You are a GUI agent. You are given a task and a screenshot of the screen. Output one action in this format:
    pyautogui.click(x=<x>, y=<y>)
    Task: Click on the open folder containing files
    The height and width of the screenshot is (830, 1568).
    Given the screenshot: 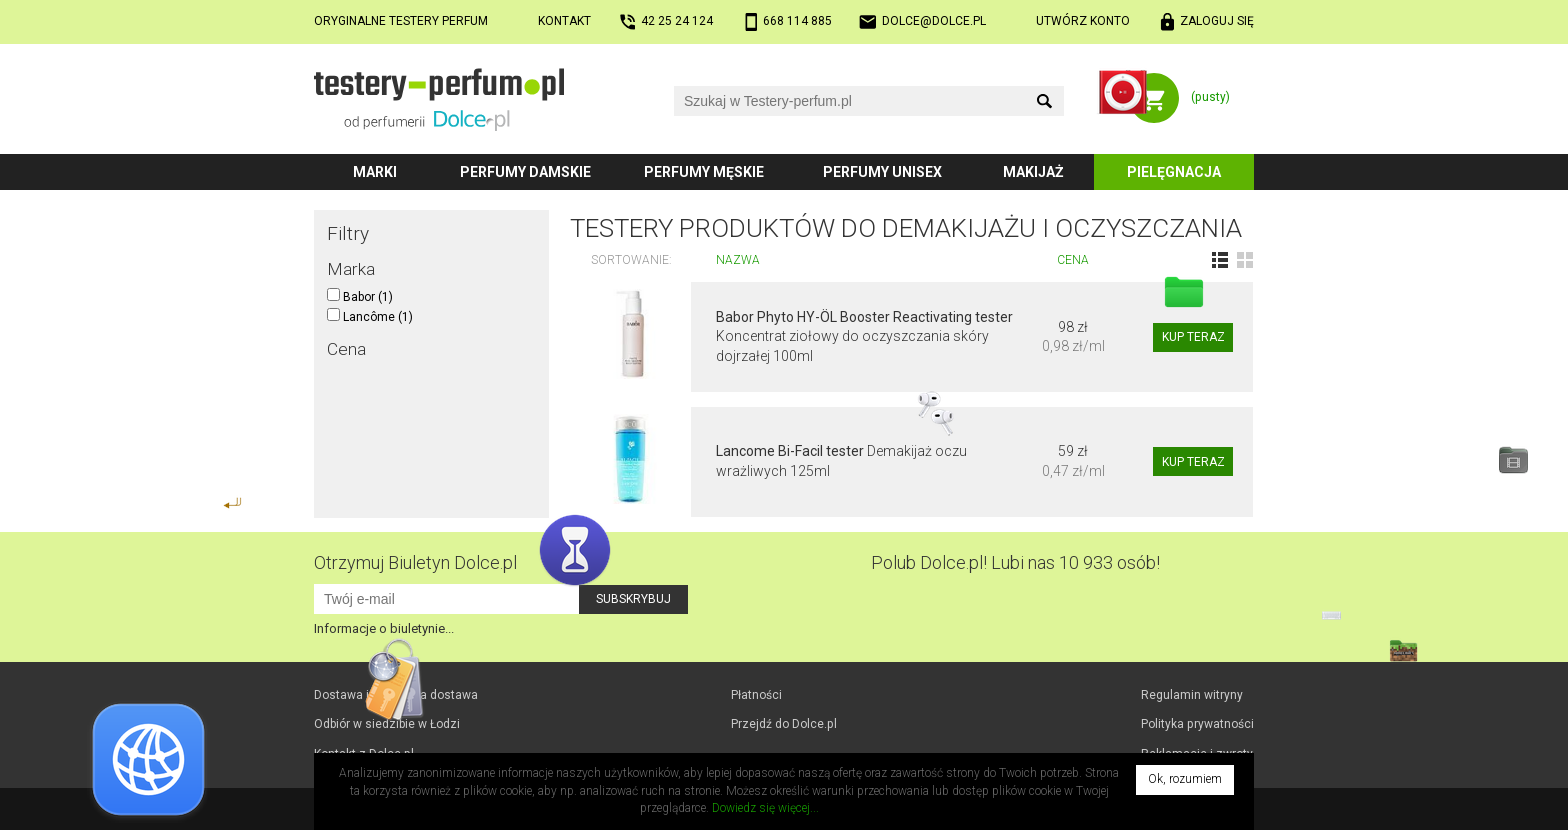 What is the action you would take?
    pyautogui.click(x=1184, y=292)
    